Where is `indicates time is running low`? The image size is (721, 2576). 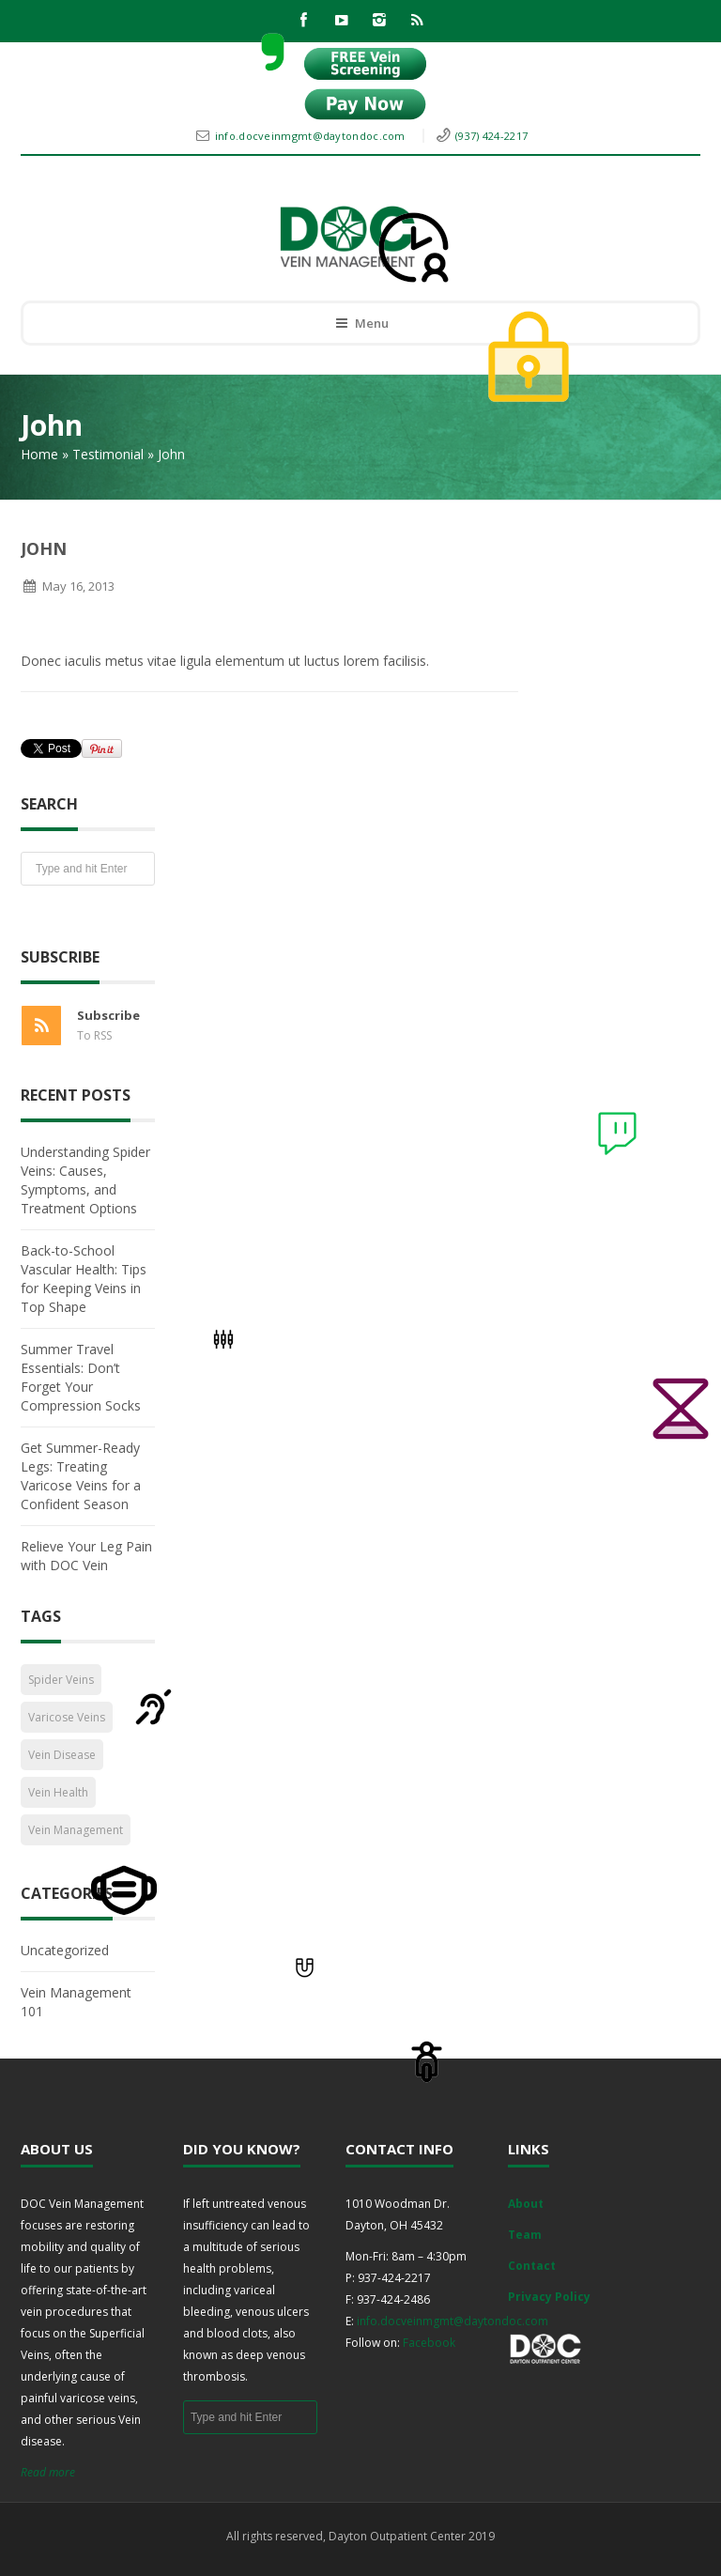
indicates time is running low is located at coordinates (681, 1409).